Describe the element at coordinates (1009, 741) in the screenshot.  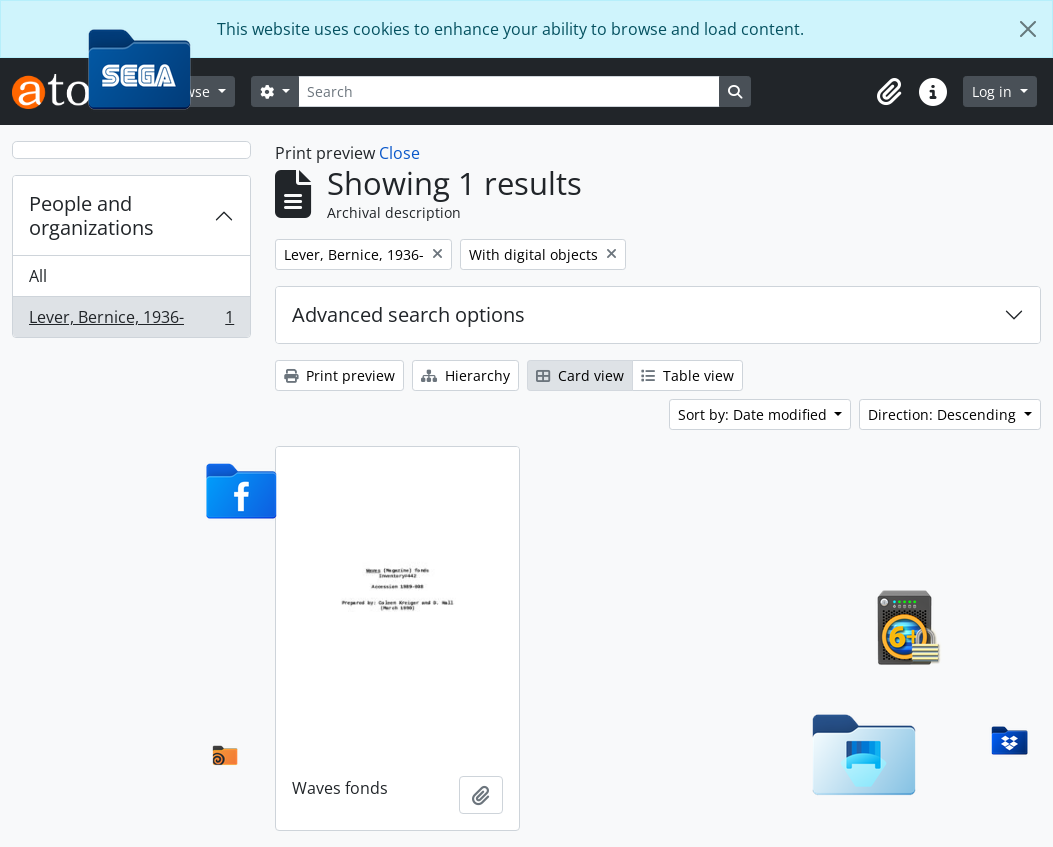
I see `open your Dropbox synced folder` at that location.